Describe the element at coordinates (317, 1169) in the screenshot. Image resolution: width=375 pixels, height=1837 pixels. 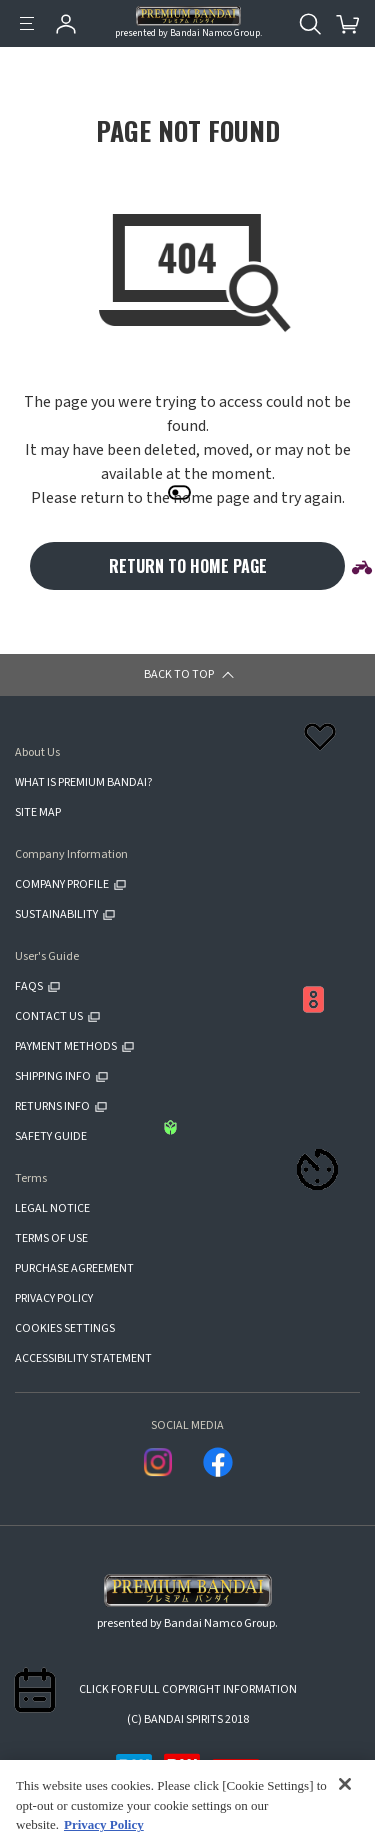
I see `set or view a countdown timer` at that location.